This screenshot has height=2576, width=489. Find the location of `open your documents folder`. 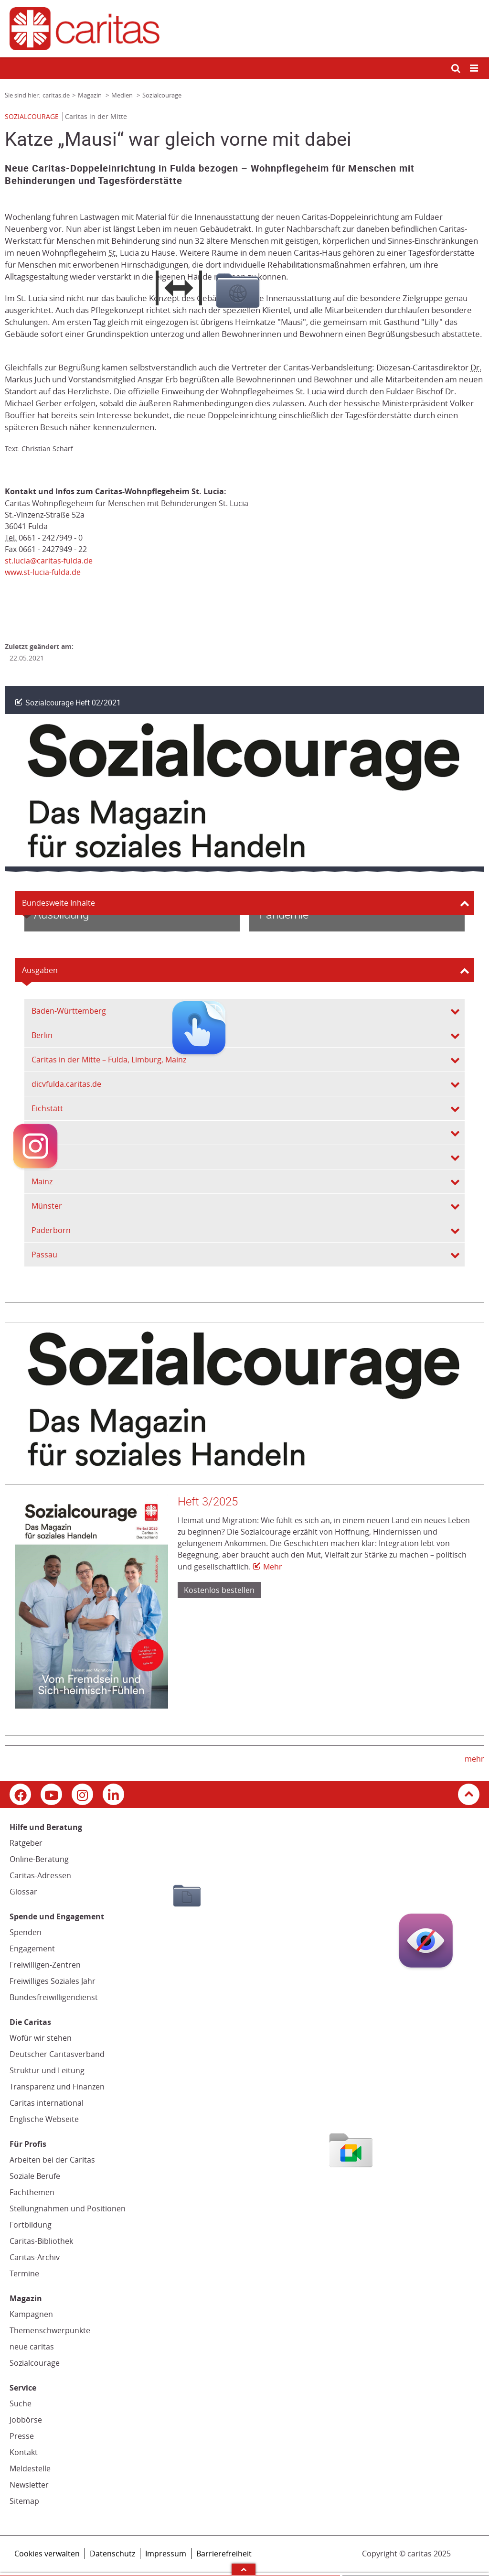

open your documents folder is located at coordinates (187, 1895).